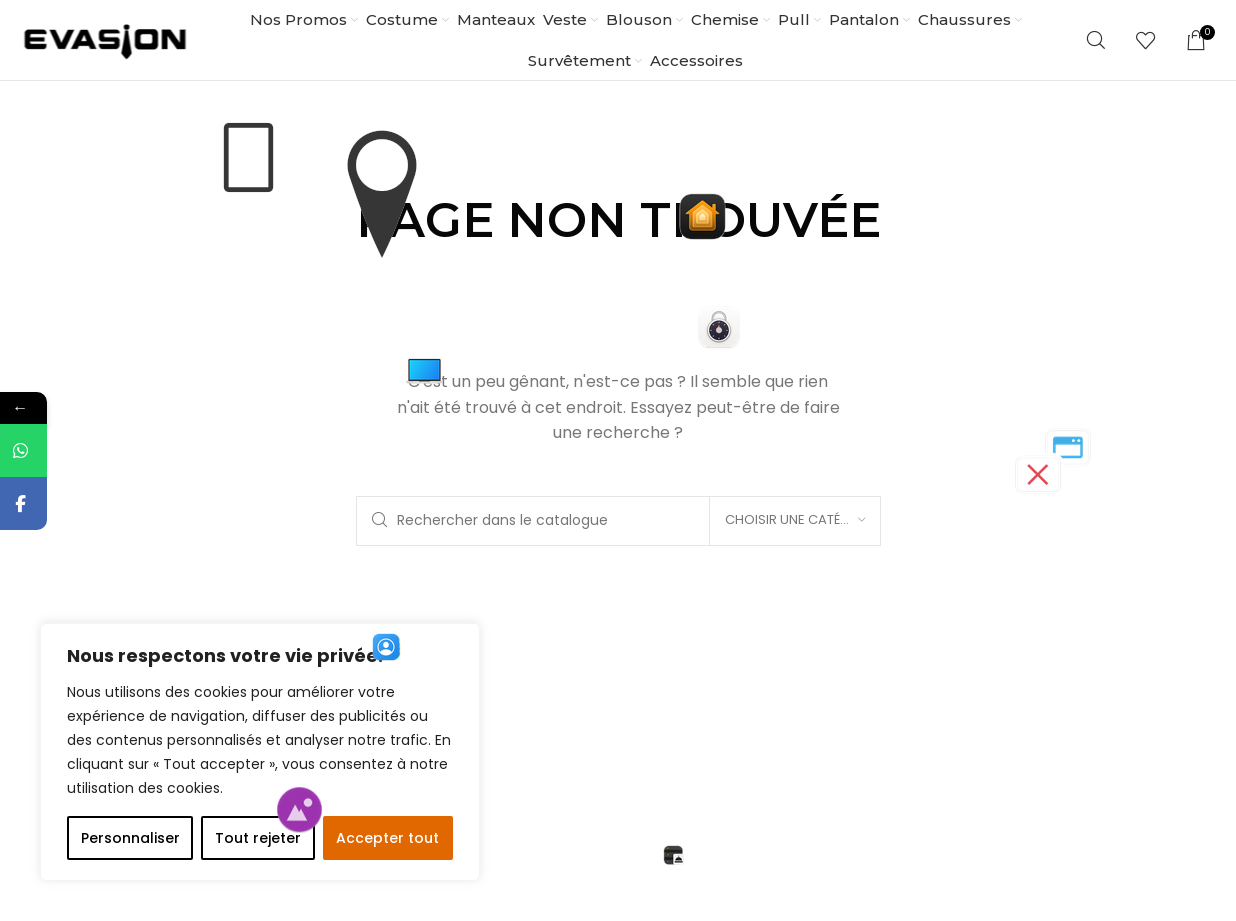 This screenshot has height=921, width=1236. Describe the element at coordinates (248, 157) in the screenshot. I see `indicates a tablet or touch-screen device` at that location.